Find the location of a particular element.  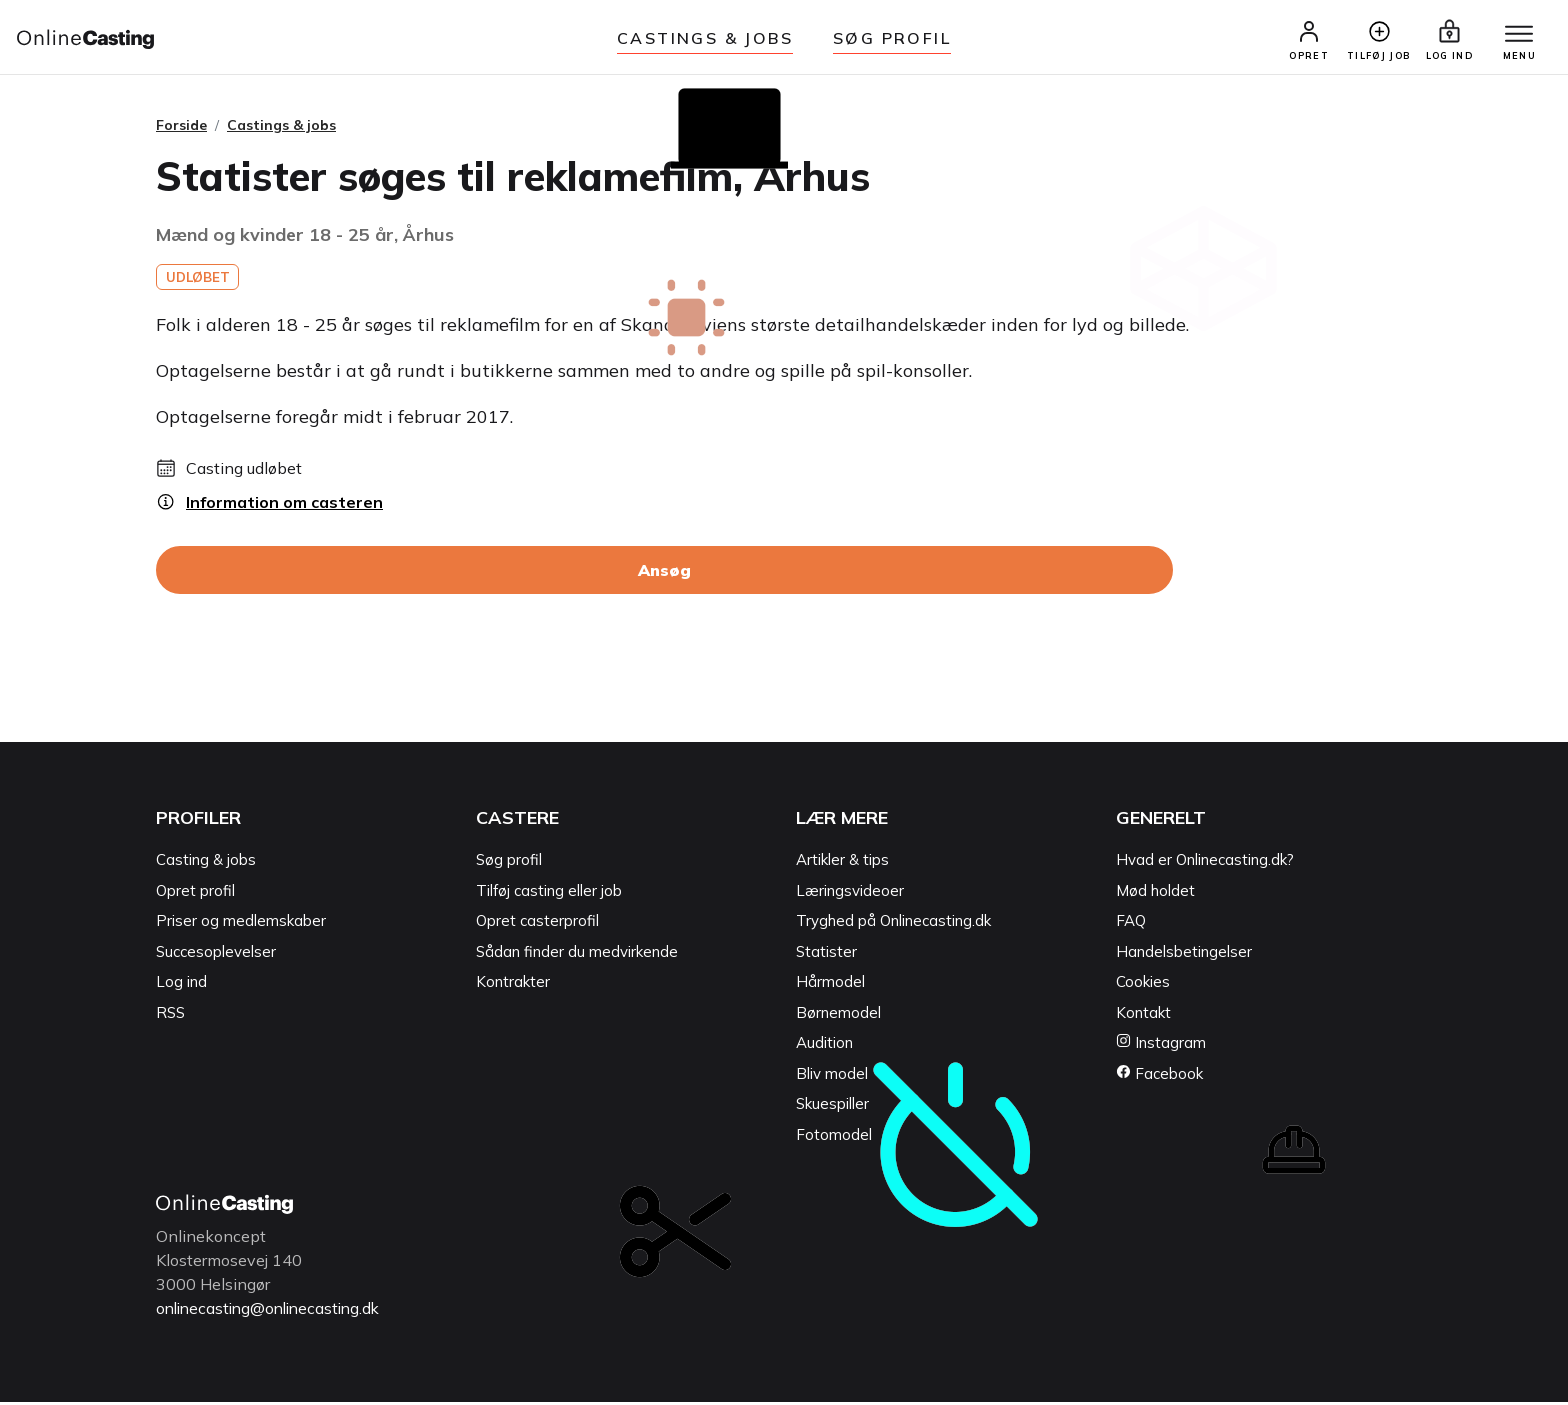

power off or shutdown disabled is located at coordinates (955, 1144).